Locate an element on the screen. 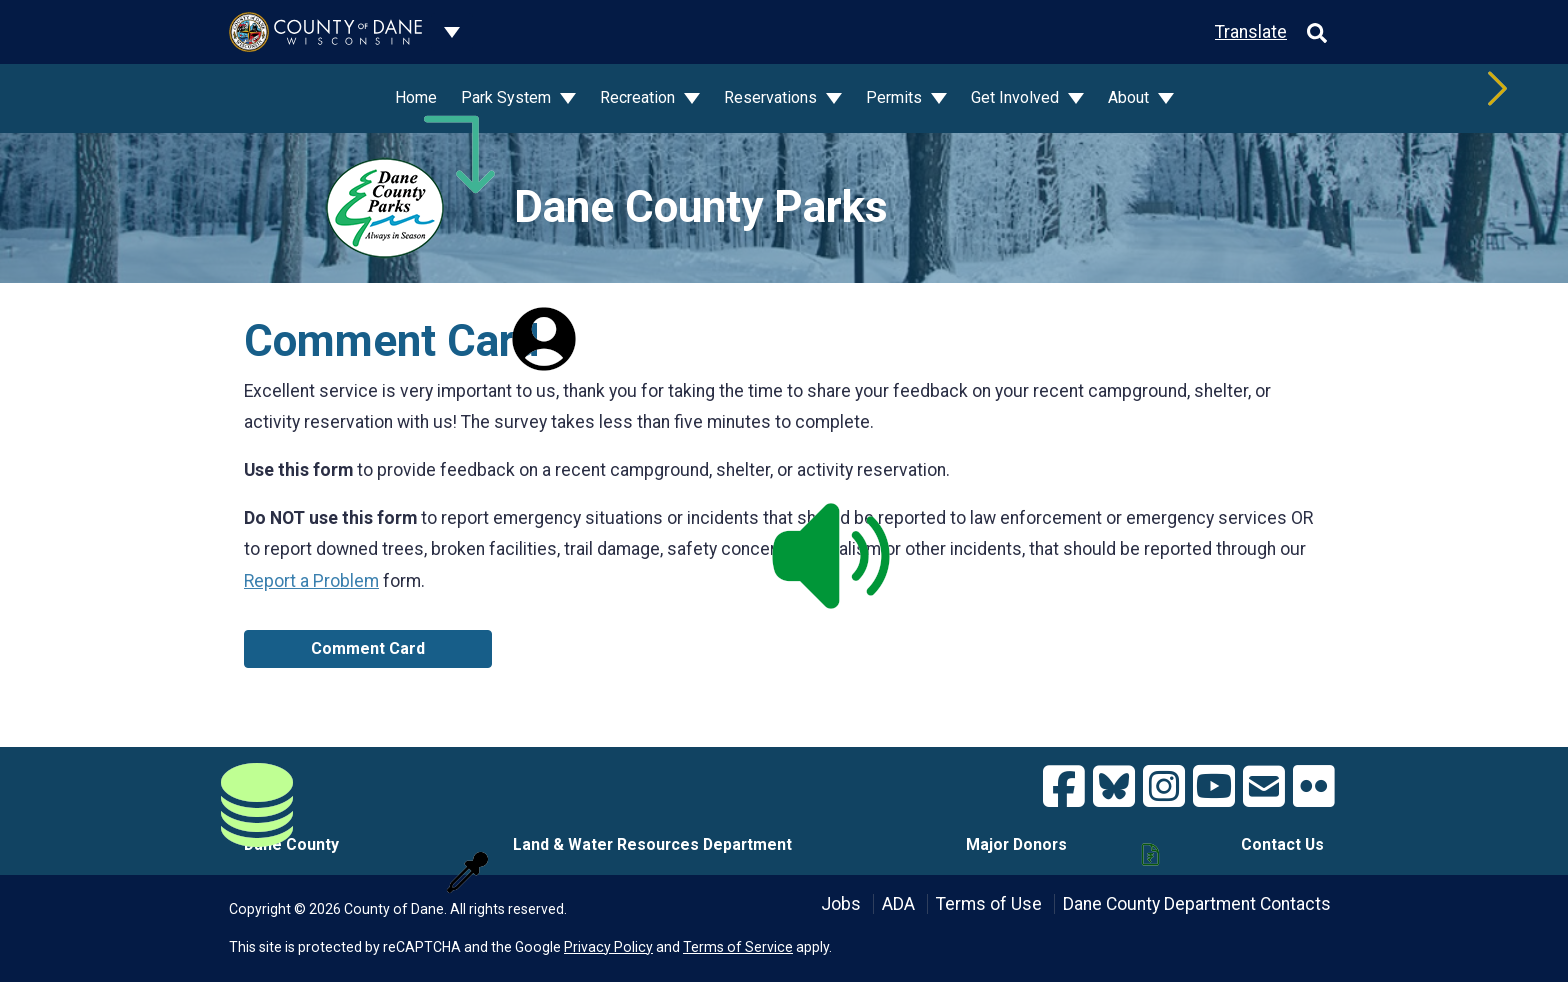  adjust or unmute audio volume is located at coordinates (831, 556).